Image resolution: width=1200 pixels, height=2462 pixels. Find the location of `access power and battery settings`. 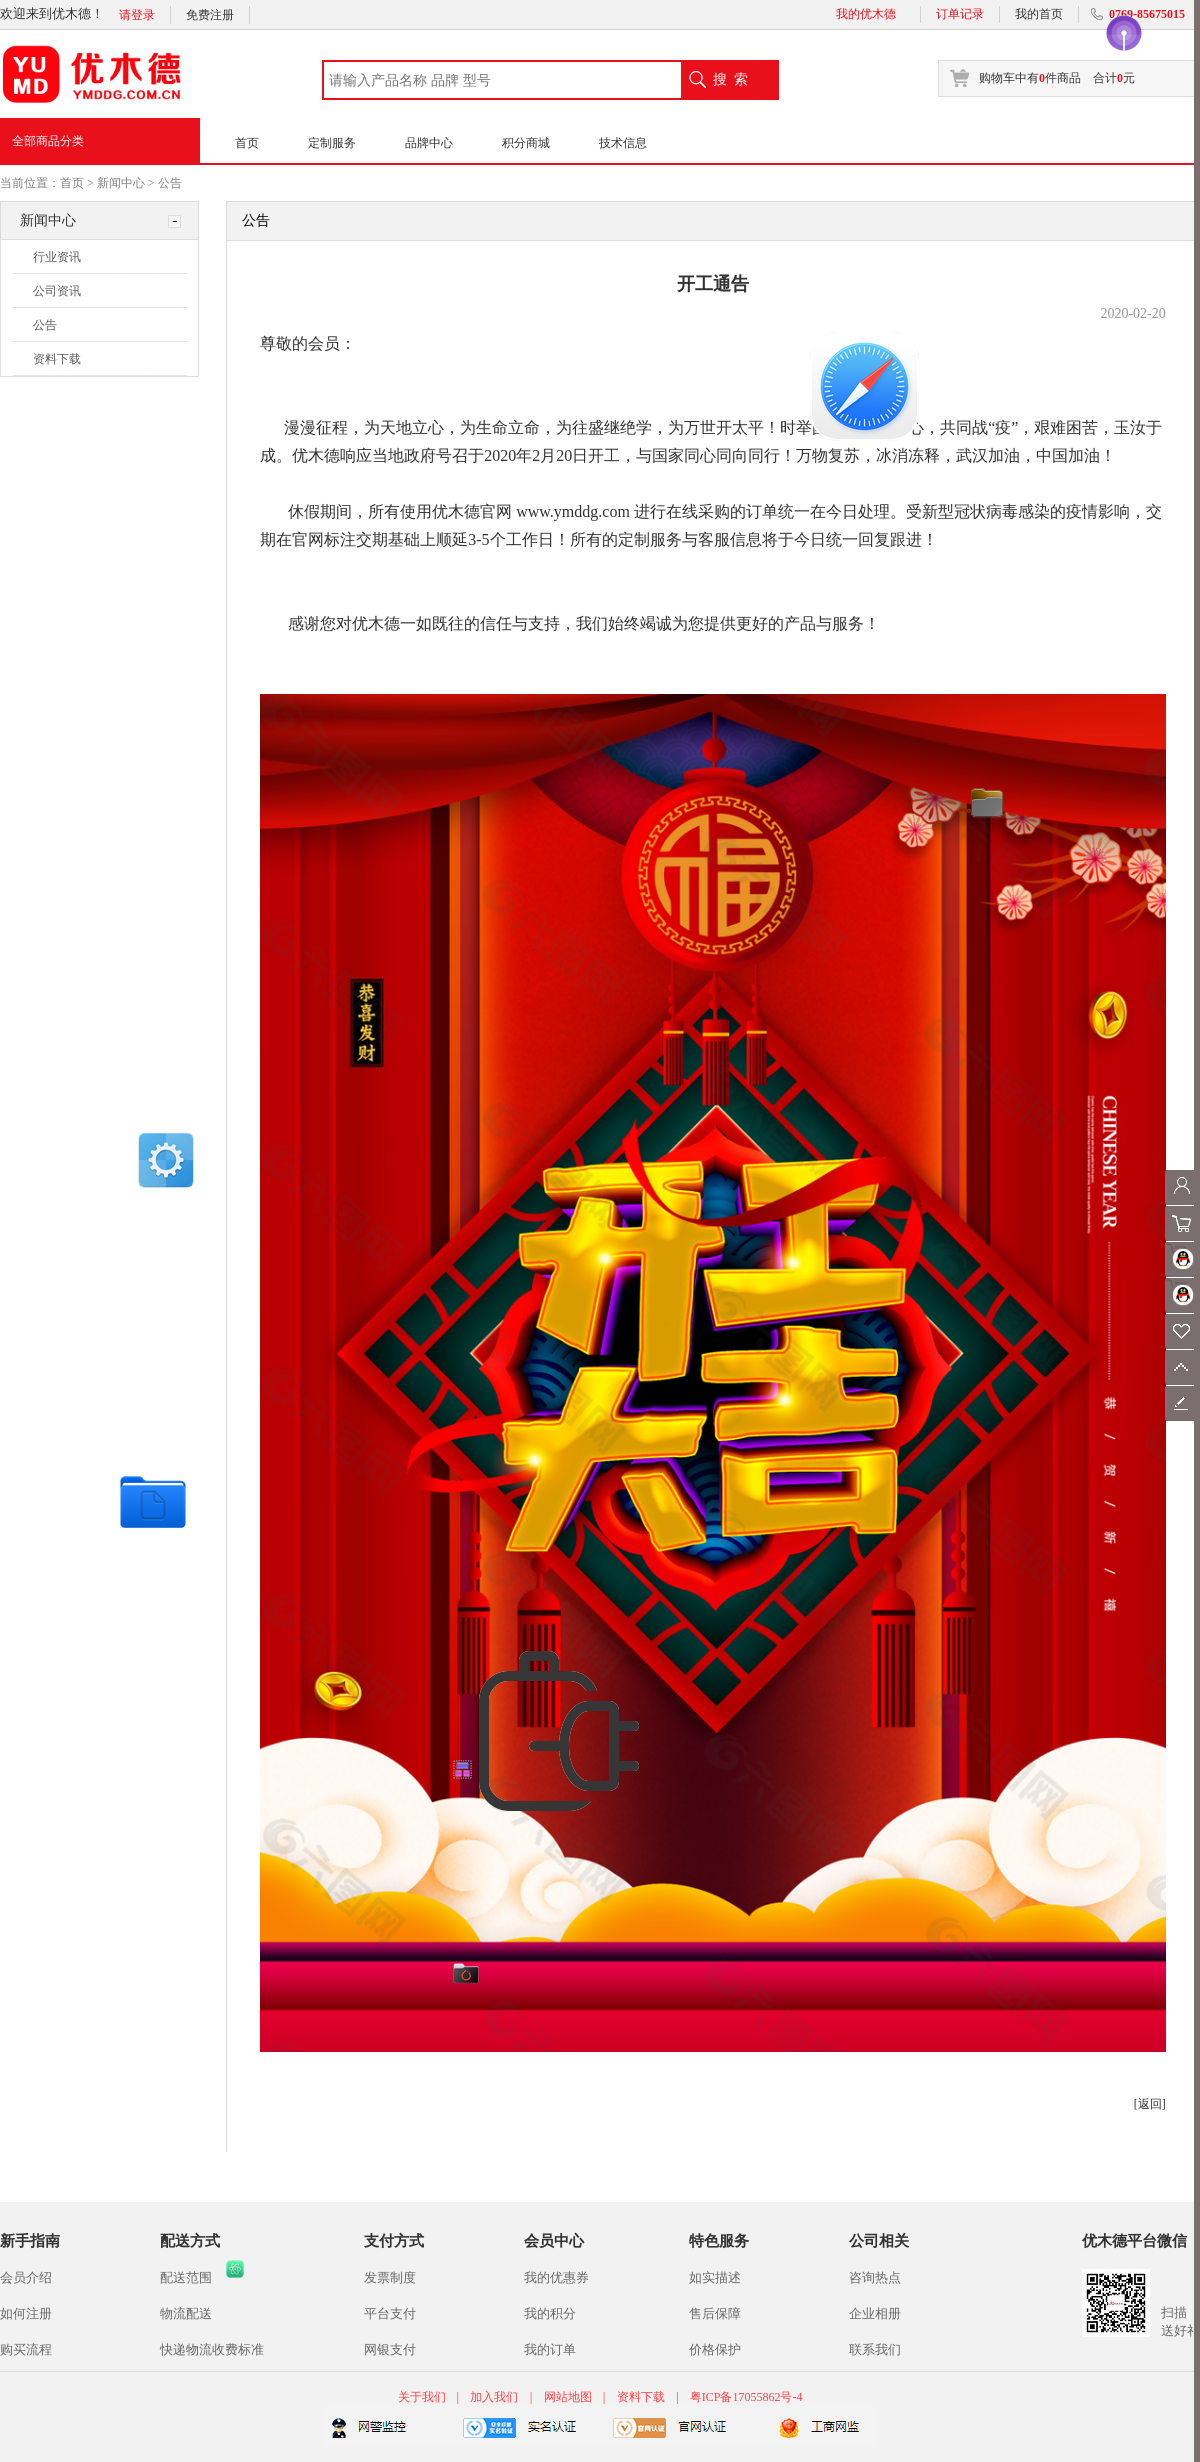

access power and battery settings is located at coordinates (559, 1731).